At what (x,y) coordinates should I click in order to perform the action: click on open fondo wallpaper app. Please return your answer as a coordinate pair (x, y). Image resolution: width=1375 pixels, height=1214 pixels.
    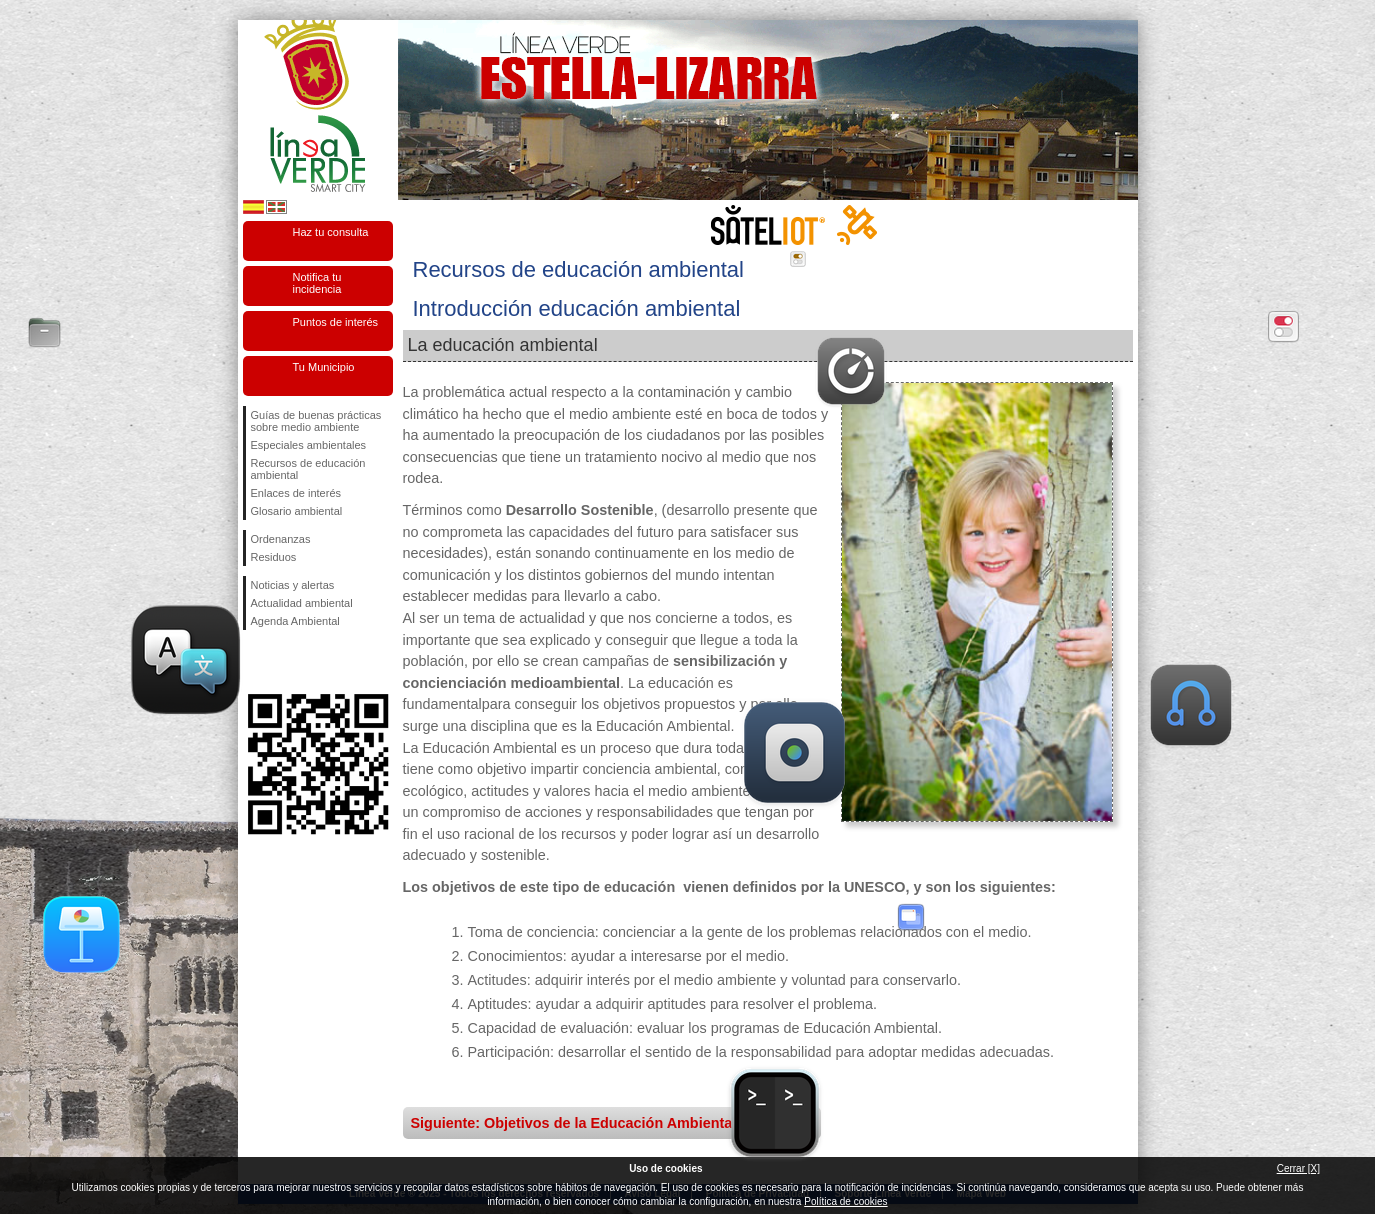
    Looking at the image, I should click on (794, 752).